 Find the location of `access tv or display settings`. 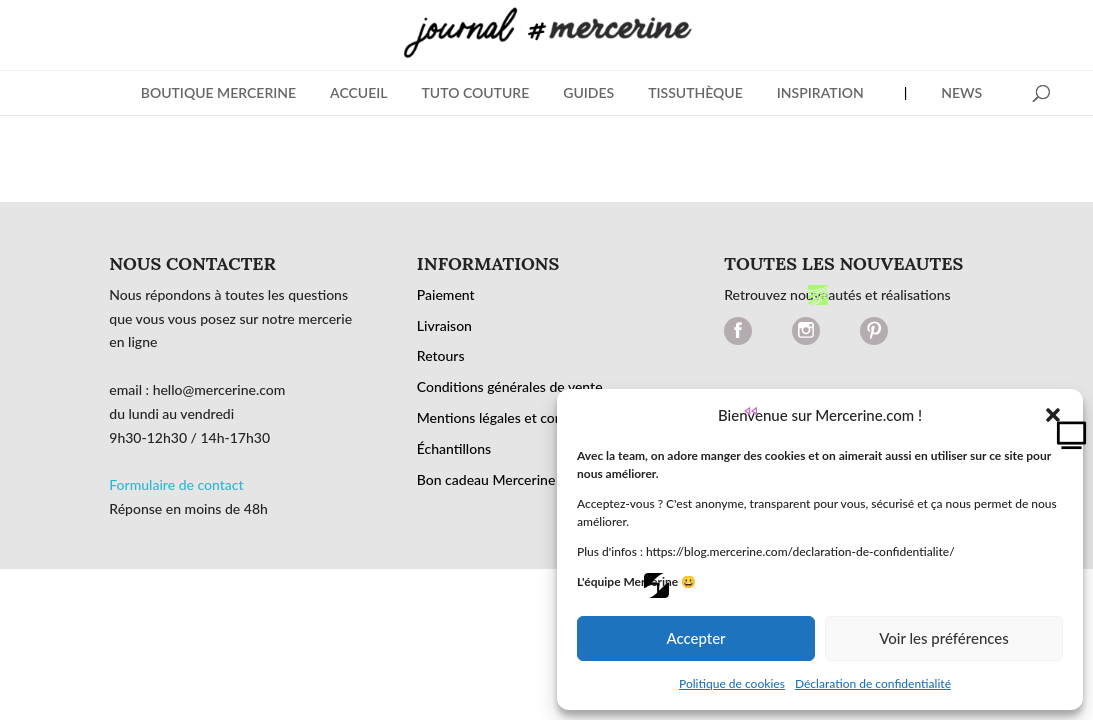

access tv or display settings is located at coordinates (1071, 434).